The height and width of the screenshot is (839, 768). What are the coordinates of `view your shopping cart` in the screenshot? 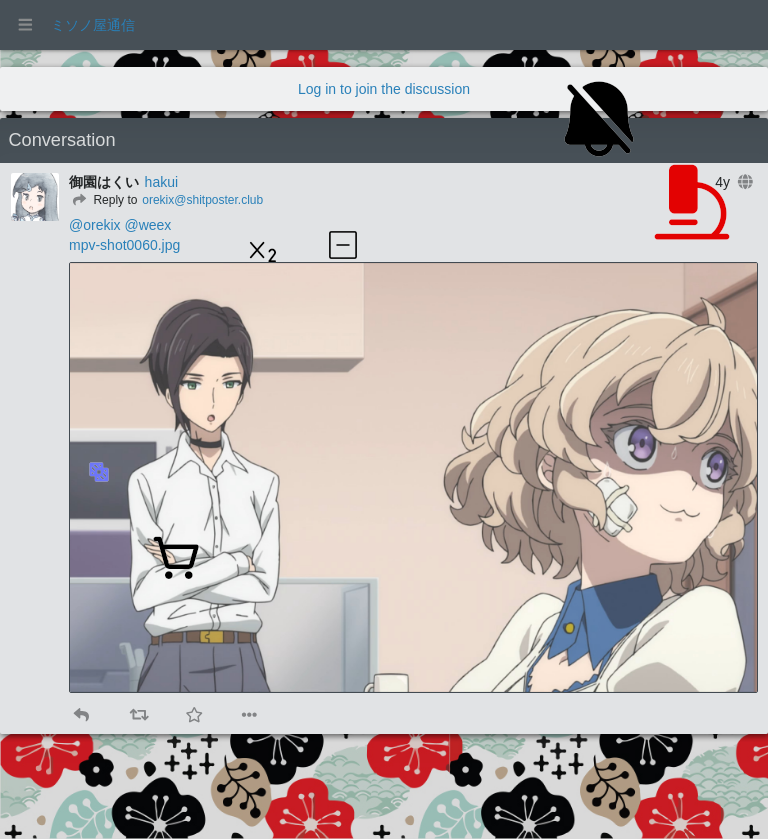 It's located at (176, 557).